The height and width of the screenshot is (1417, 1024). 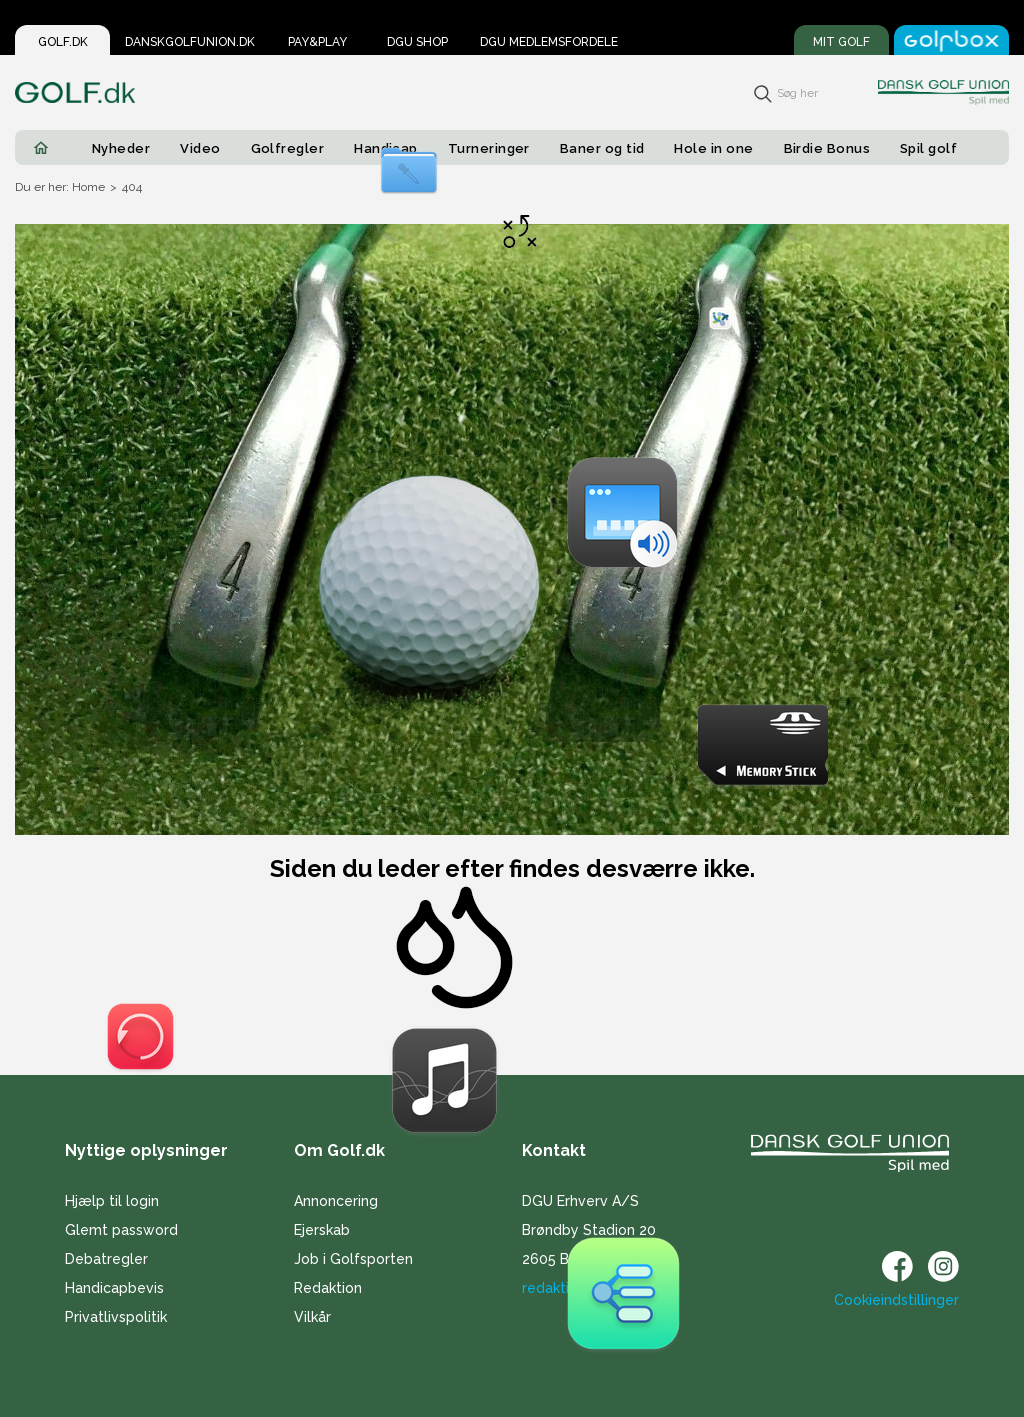 I want to click on open mpd music player daemon app, so click(x=622, y=512).